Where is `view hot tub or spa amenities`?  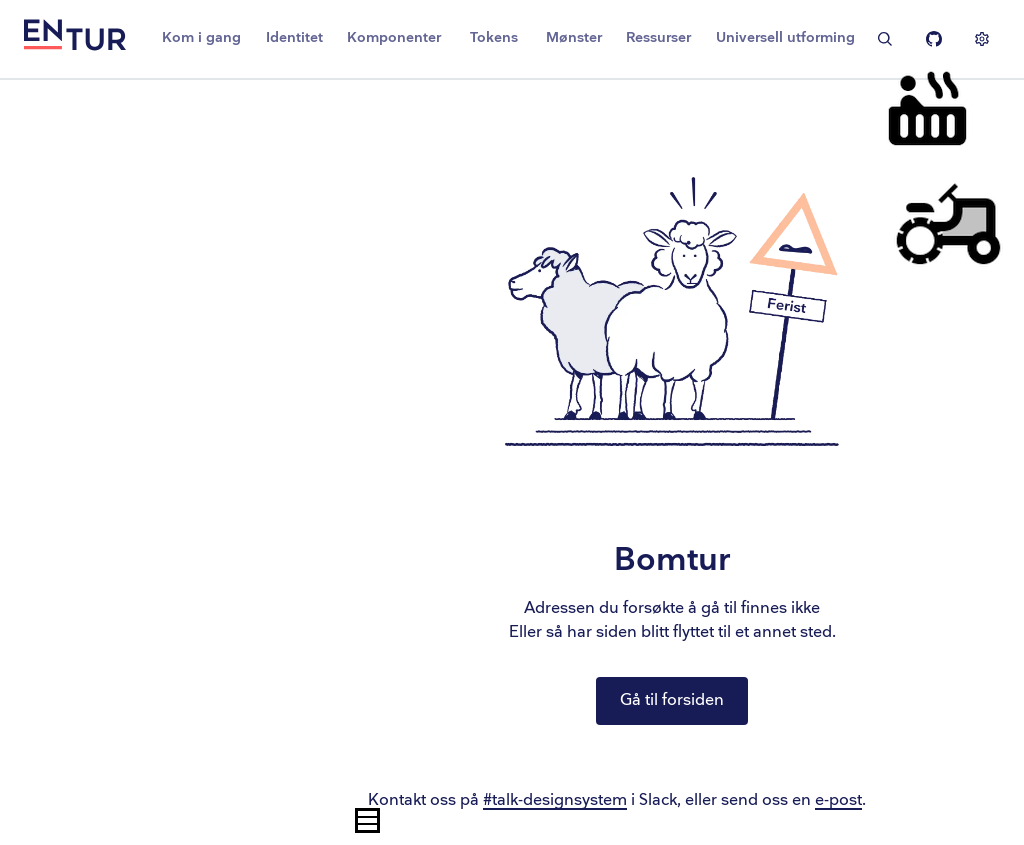
view hot tub or spa amenities is located at coordinates (927, 106).